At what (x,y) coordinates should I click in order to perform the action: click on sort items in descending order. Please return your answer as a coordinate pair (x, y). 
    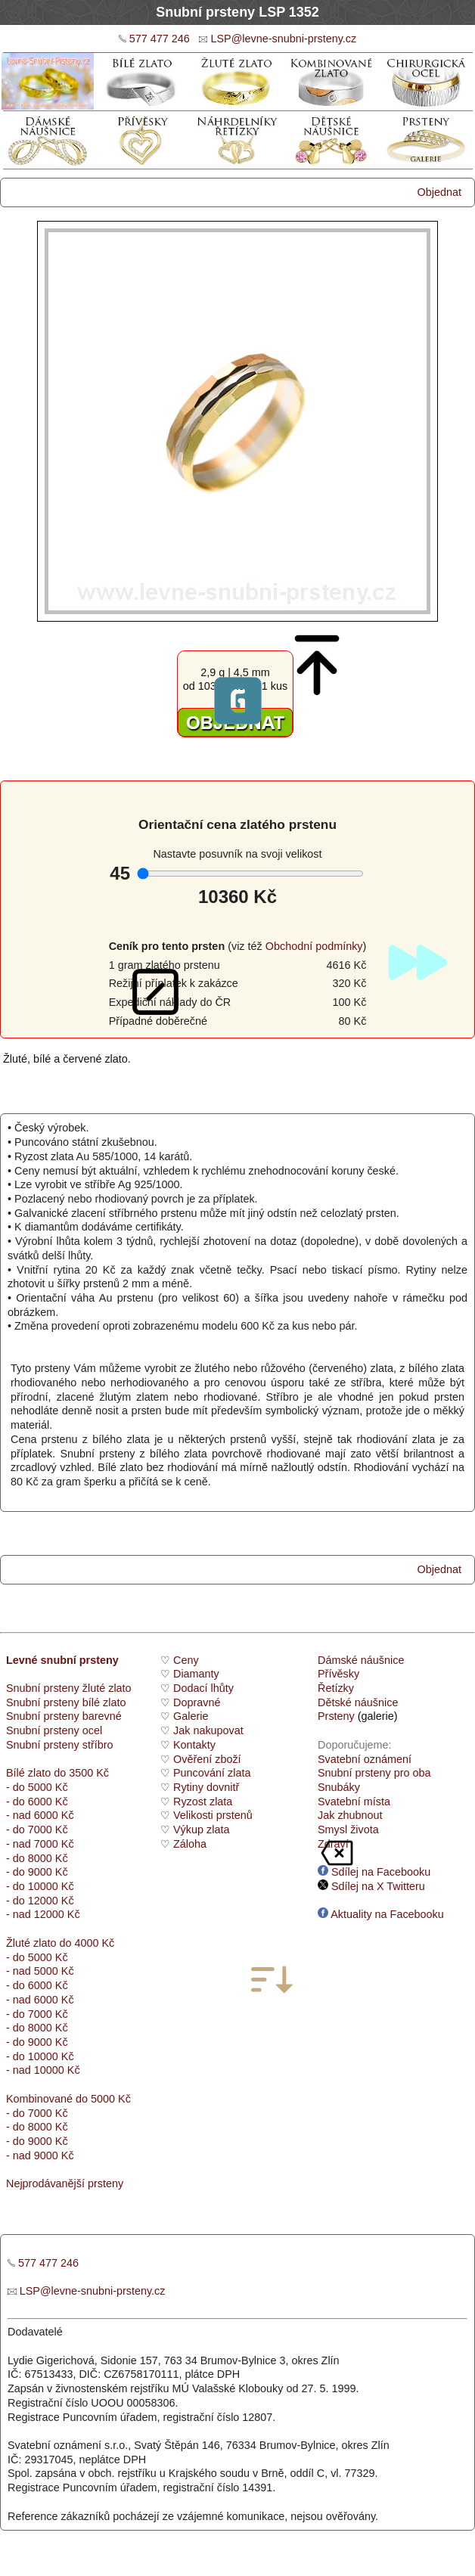
    Looking at the image, I should click on (272, 1979).